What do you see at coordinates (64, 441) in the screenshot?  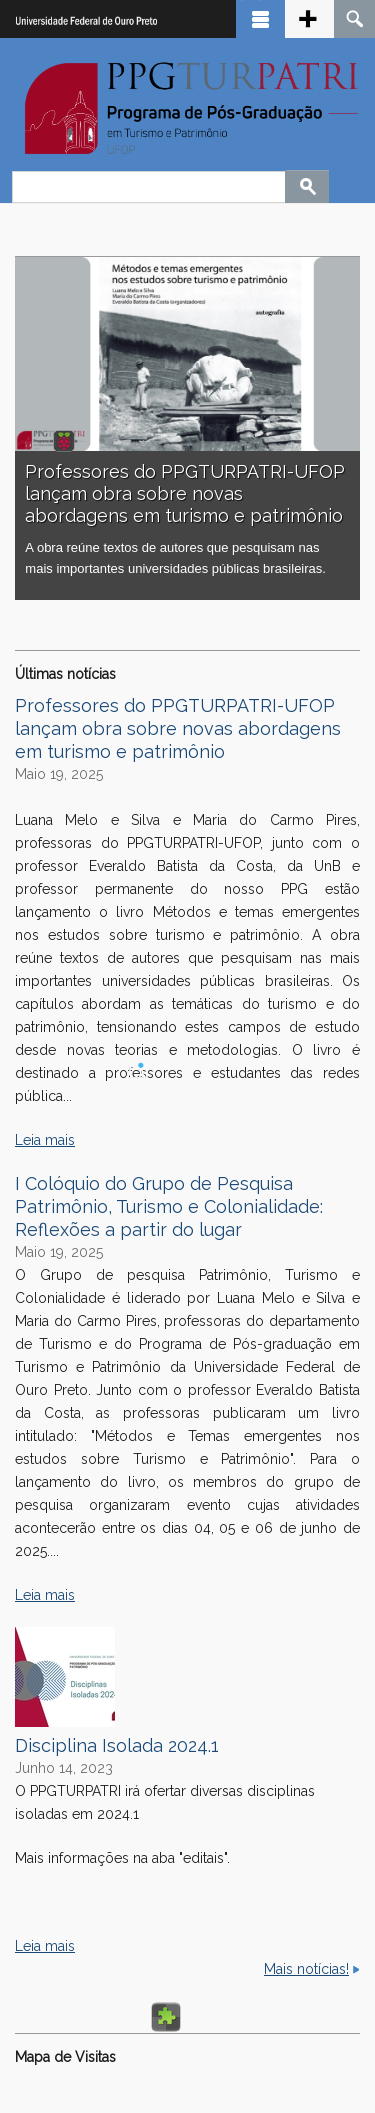 I see `launch raspbian operating system` at bounding box center [64, 441].